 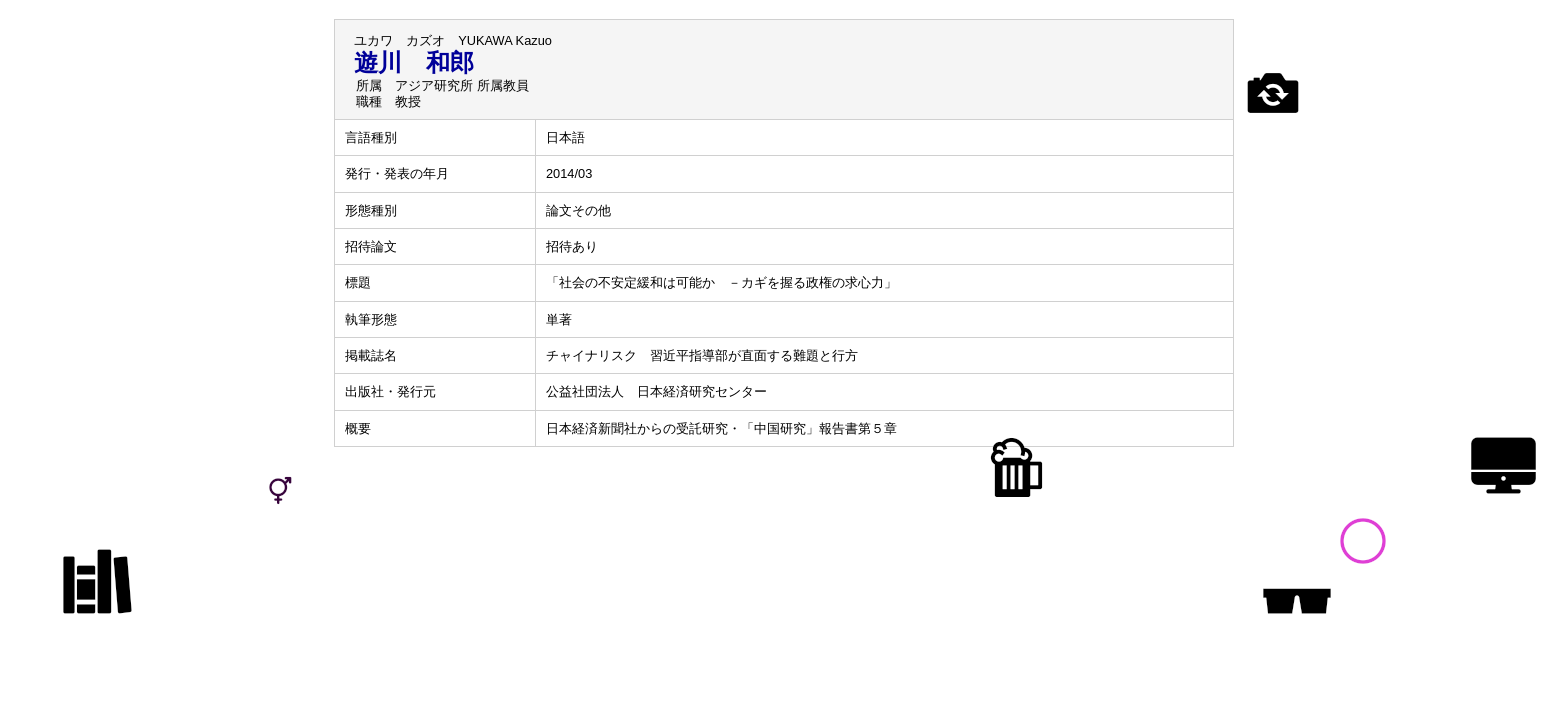 What do you see at coordinates (1273, 93) in the screenshot?
I see `switch between front and rear camera` at bounding box center [1273, 93].